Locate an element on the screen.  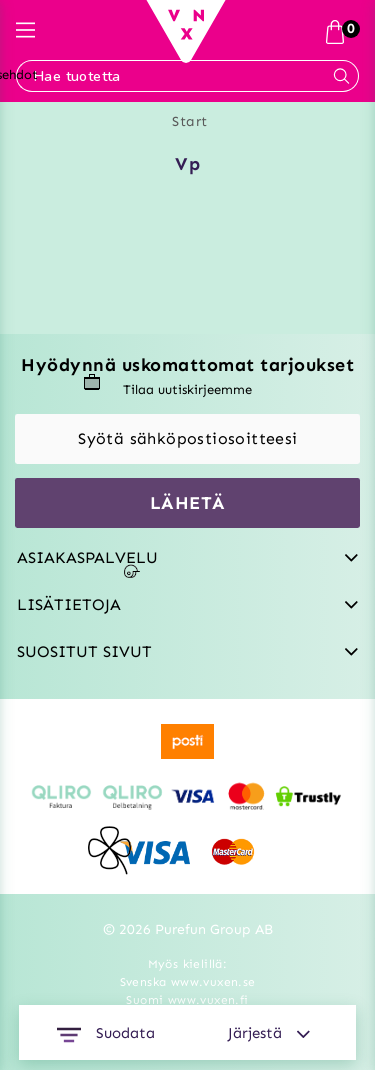
access baseball or sports settings is located at coordinates (131, 571).